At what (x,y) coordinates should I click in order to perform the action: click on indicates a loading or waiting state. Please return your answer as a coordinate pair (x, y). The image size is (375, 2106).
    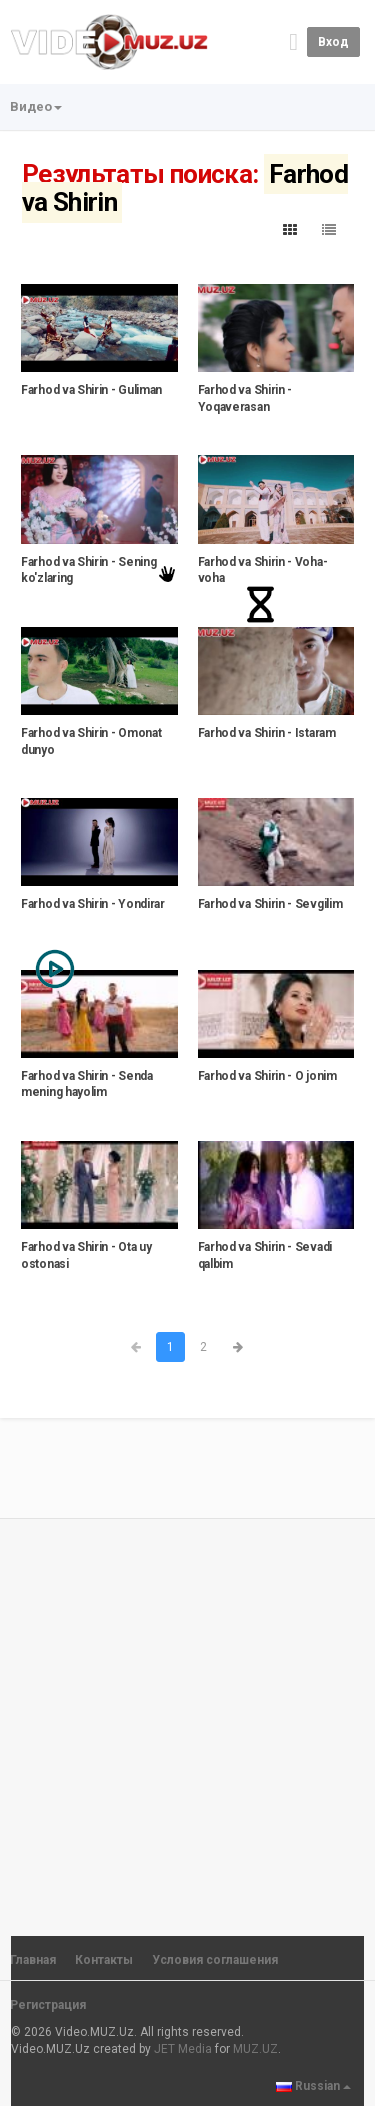
    Looking at the image, I should click on (260, 604).